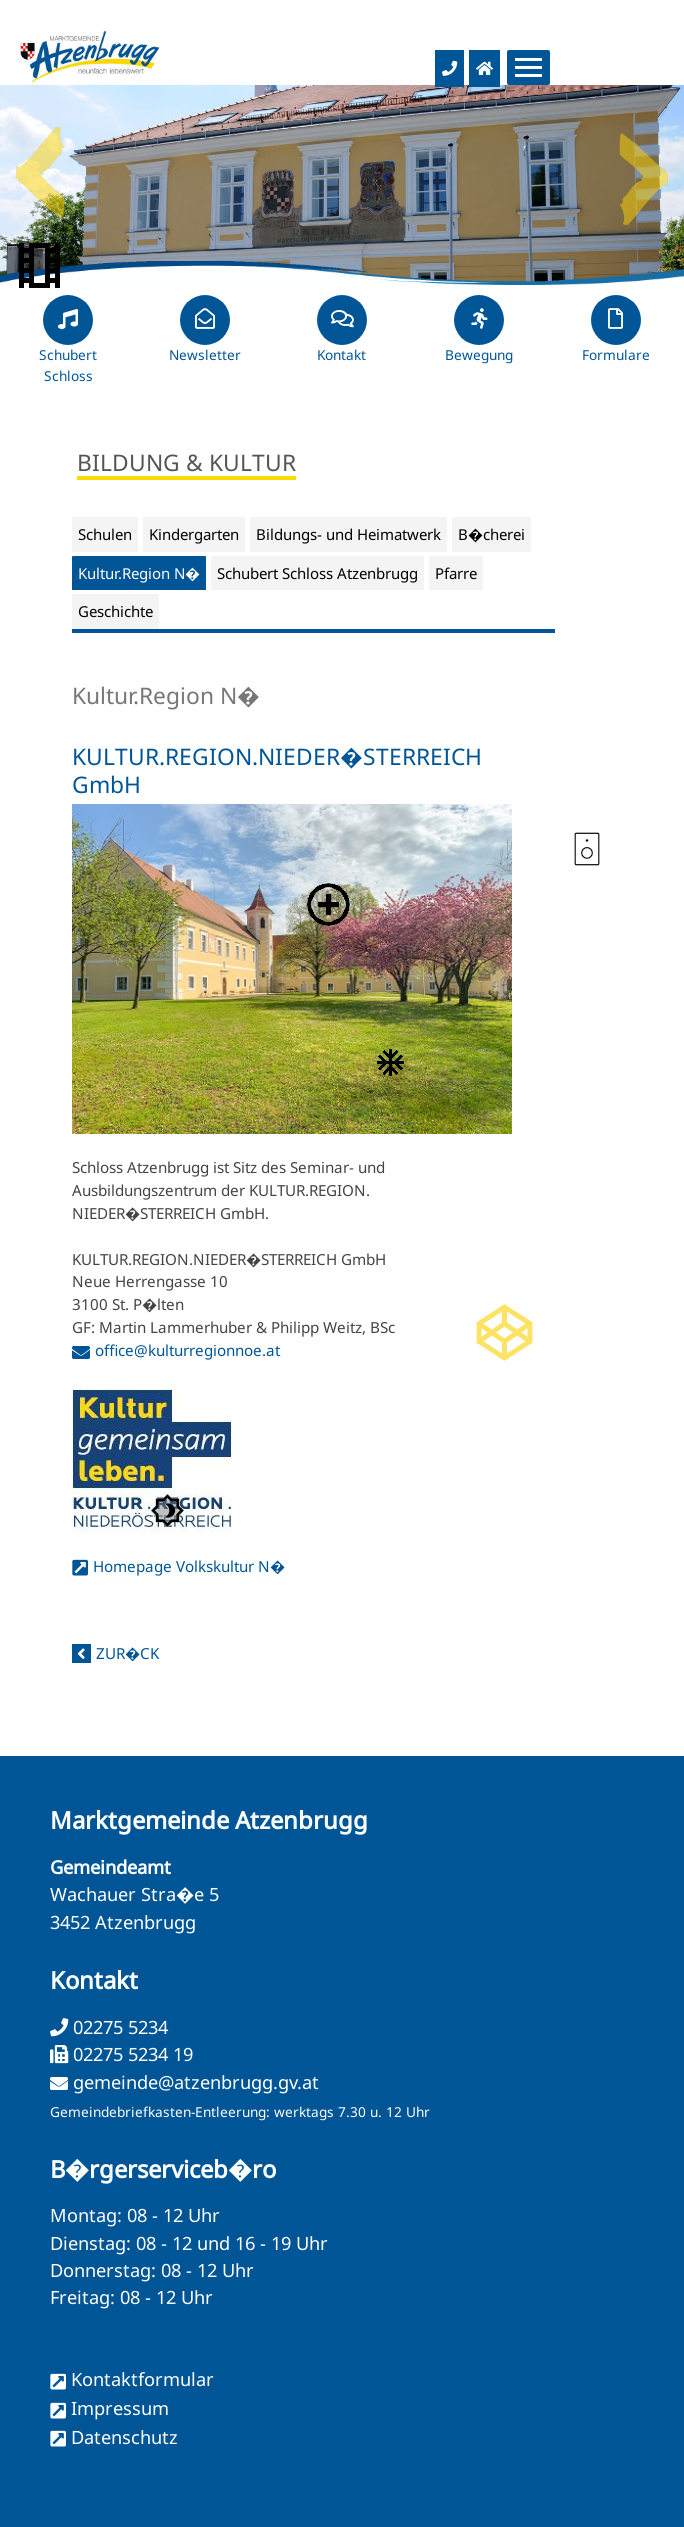 This screenshot has width=684, height=2527. I want to click on toggle air conditioning or cooling mode, so click(390, 1062).